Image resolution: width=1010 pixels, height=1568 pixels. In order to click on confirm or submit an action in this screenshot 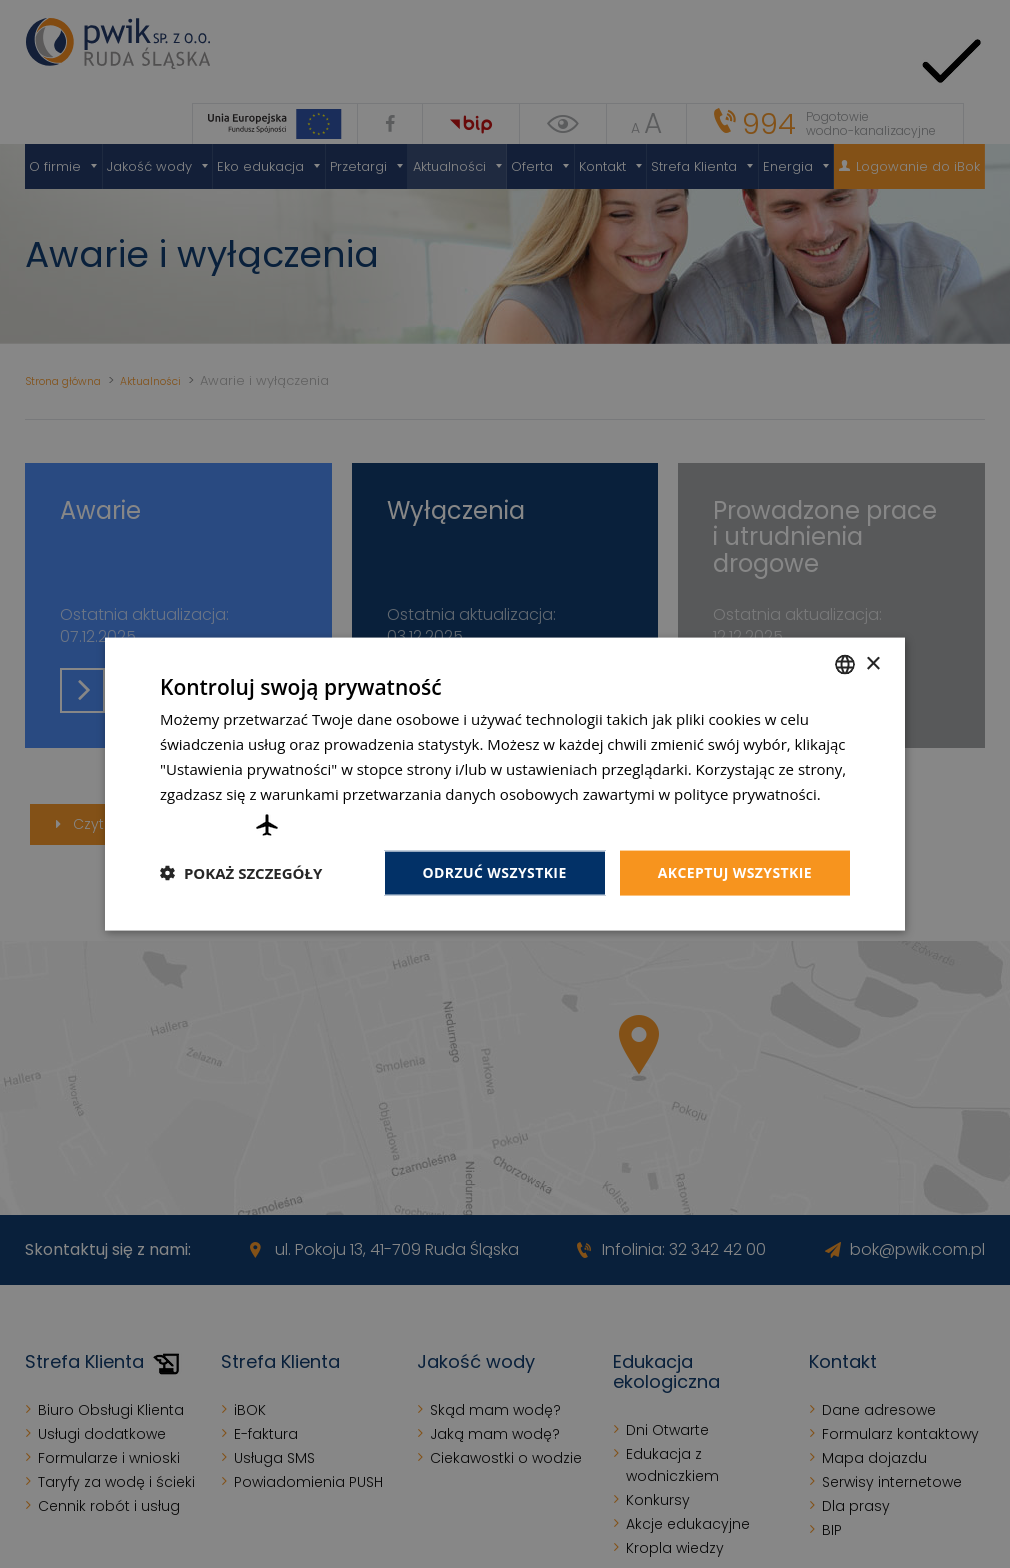, I will do `click(951, 60)`.